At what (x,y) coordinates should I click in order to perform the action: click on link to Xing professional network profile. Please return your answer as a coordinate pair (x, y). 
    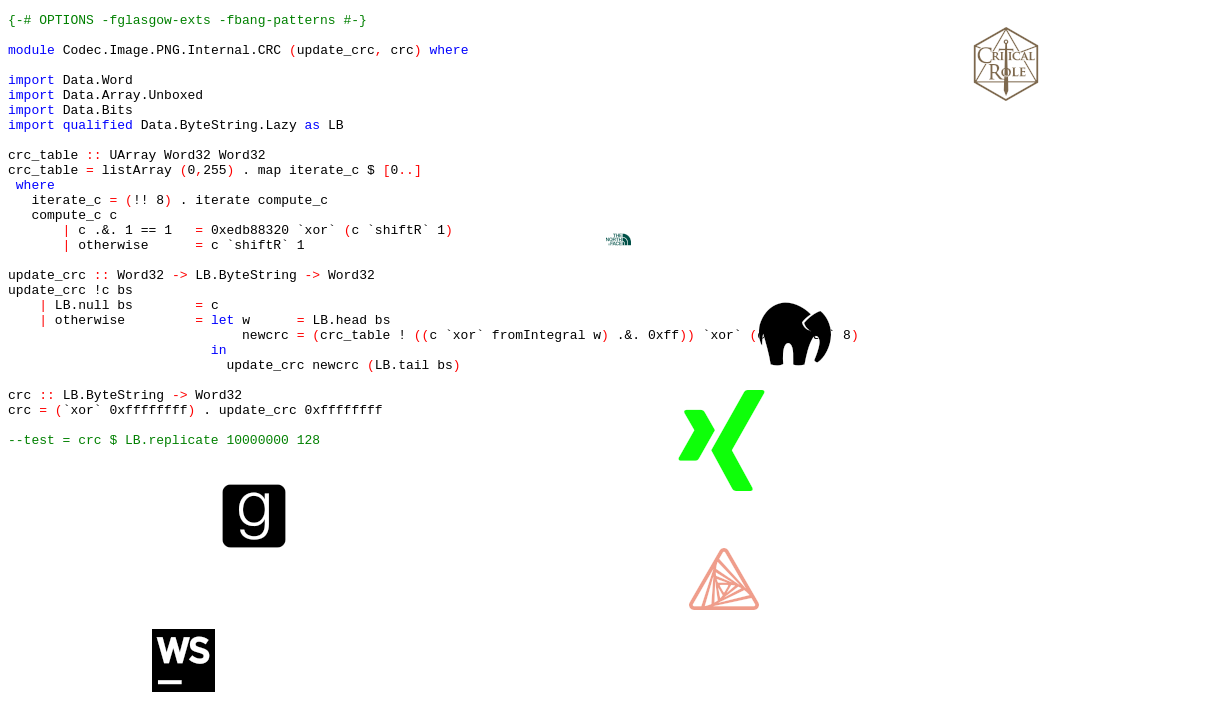
    Looking at the image, I should click on (721, 440).